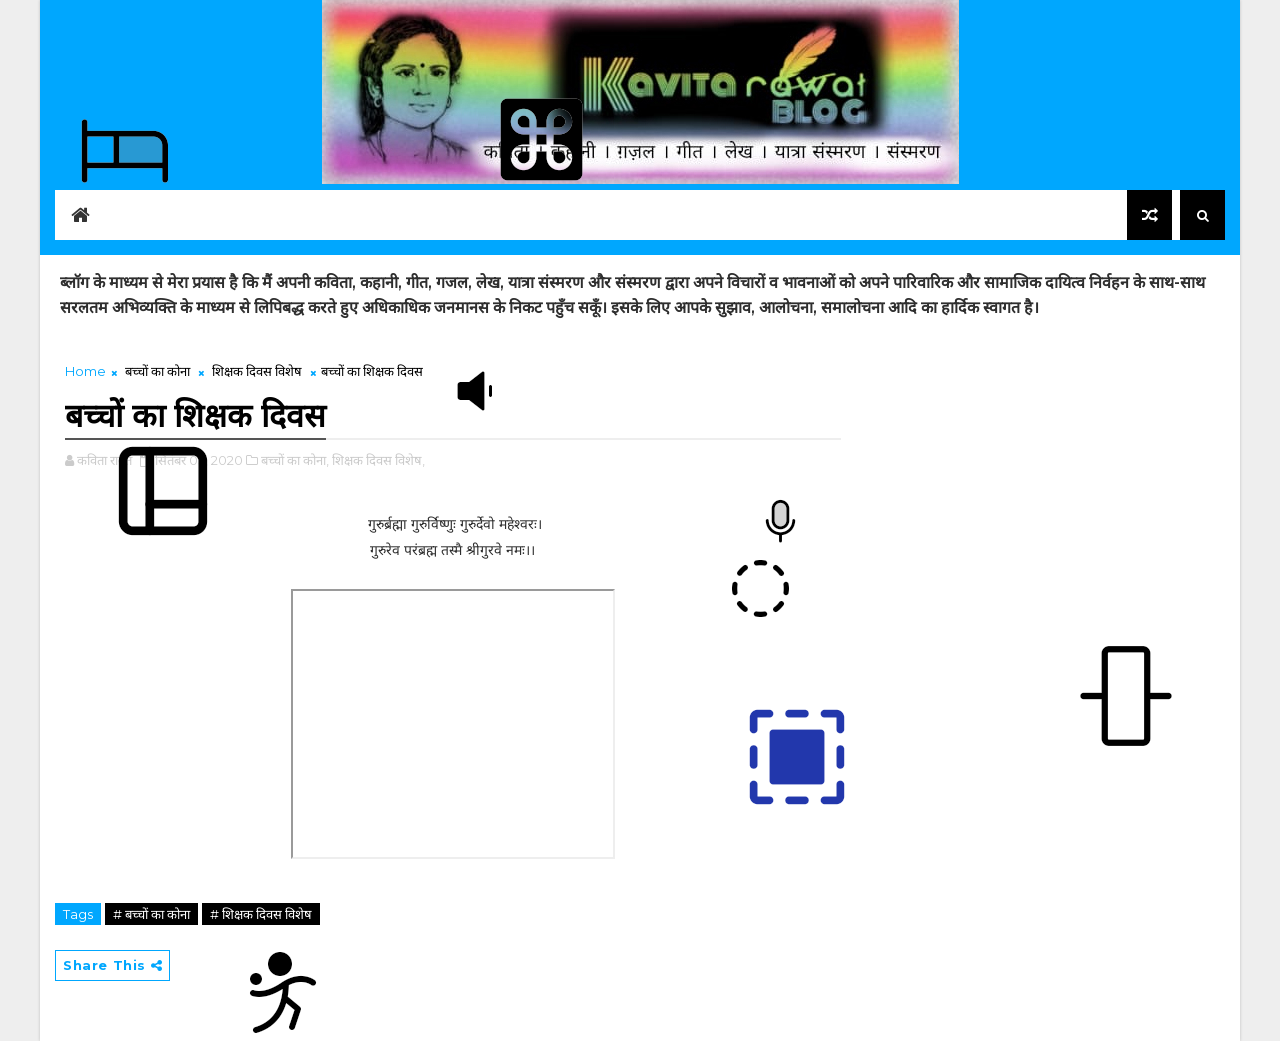 This screenshot has width=1280, height=1041. Describe the element at coordinates (797, 757) in the screenshot. I see `select all items in the current view` at that location.